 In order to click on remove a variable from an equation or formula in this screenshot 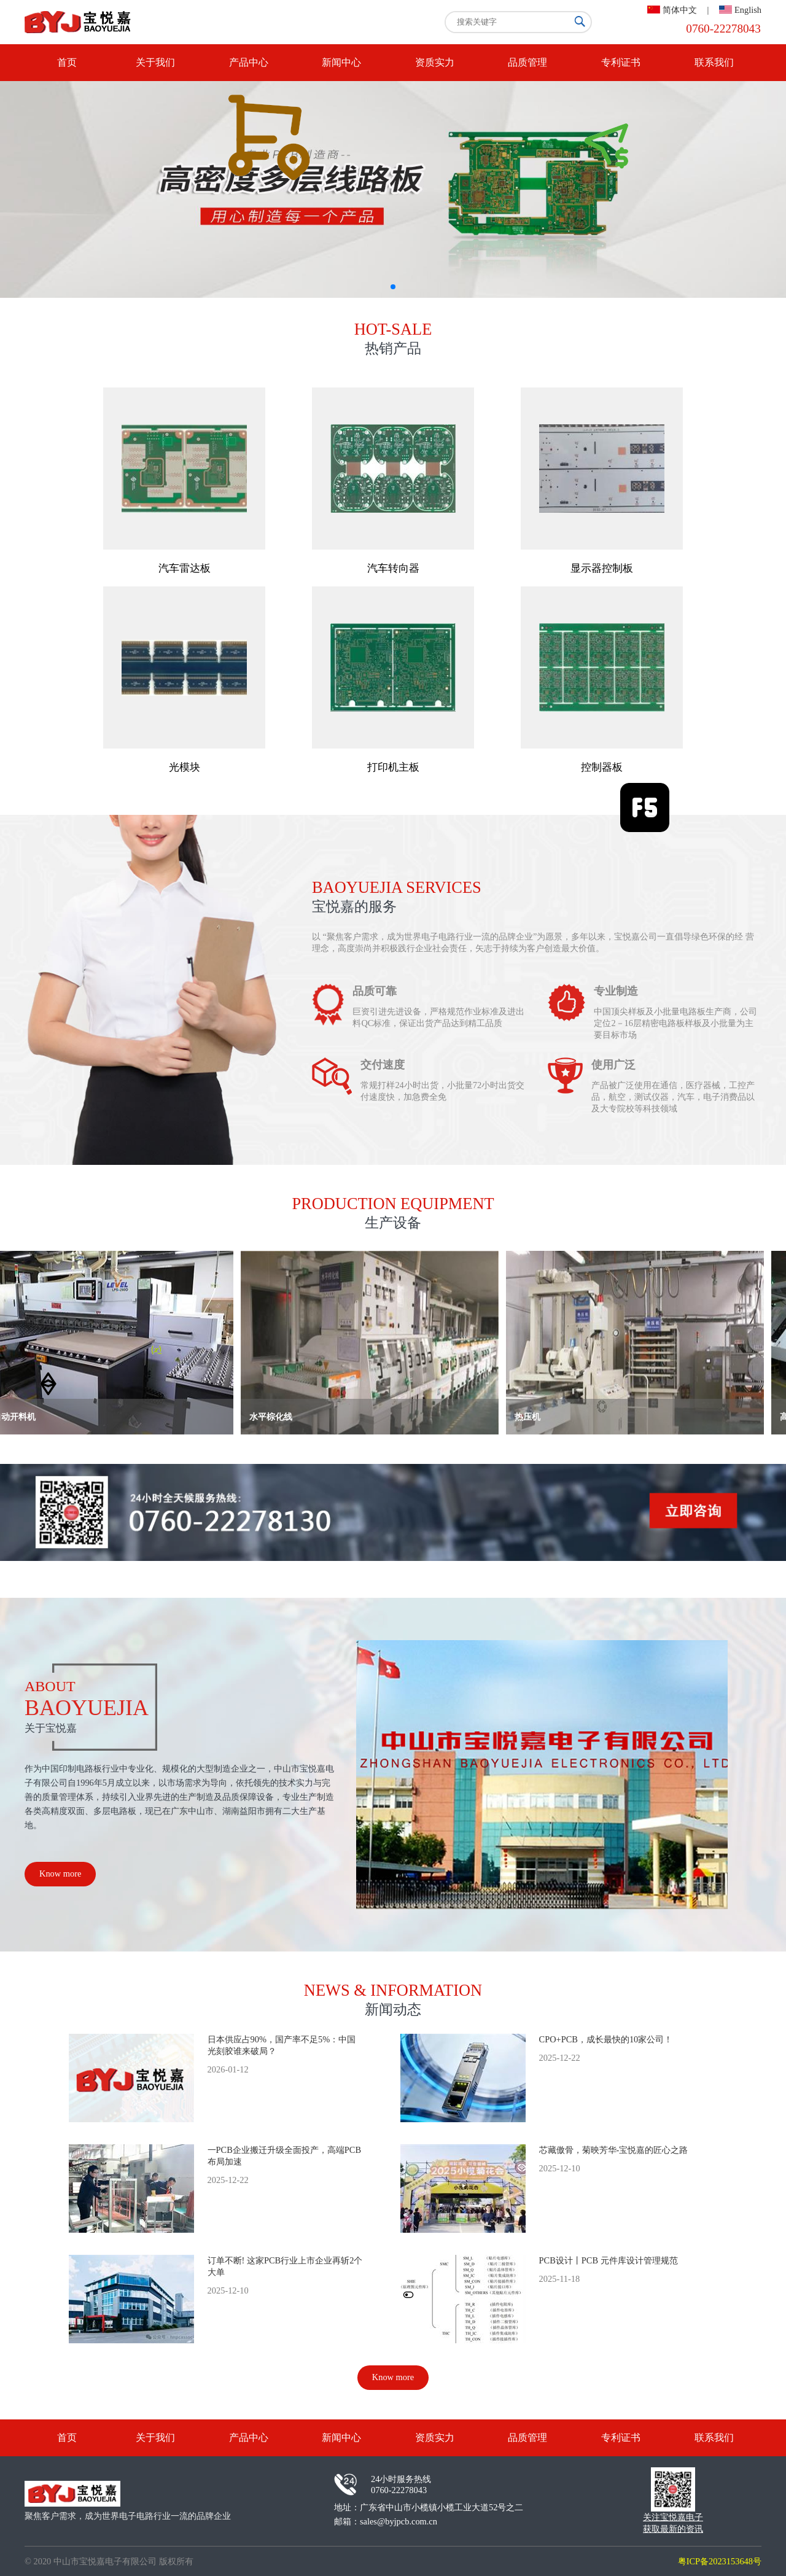, I will do `click(156, 1350)`.